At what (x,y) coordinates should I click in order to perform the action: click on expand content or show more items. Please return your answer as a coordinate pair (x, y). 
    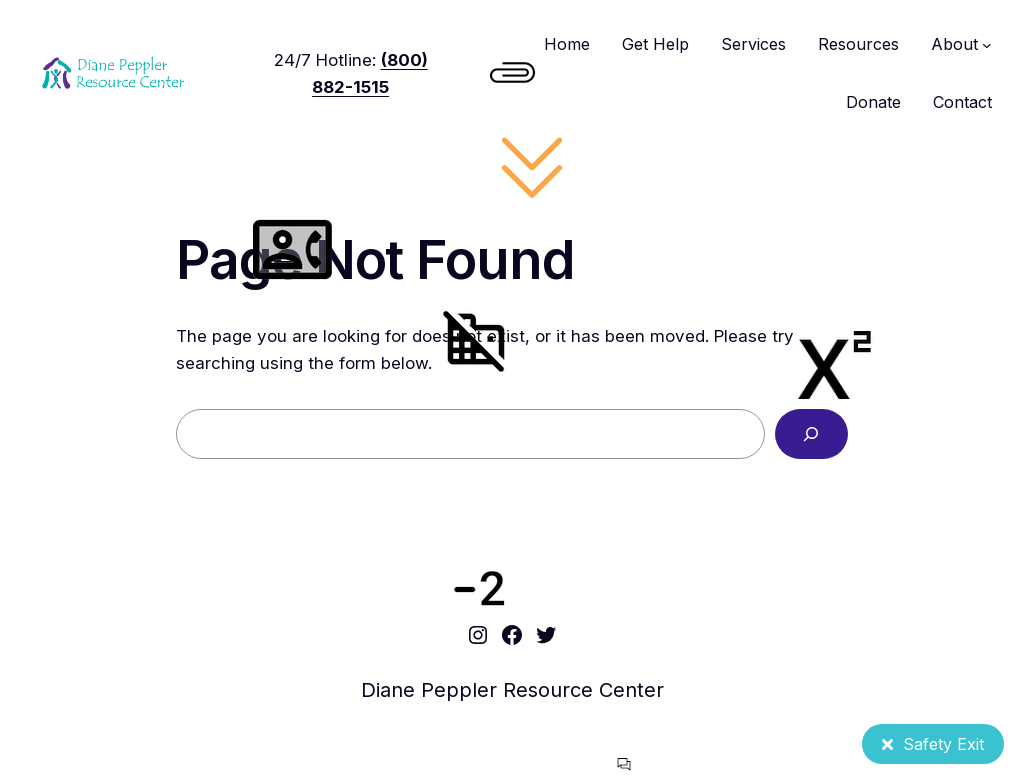
    Looking at the image, I should click on (532, 165).